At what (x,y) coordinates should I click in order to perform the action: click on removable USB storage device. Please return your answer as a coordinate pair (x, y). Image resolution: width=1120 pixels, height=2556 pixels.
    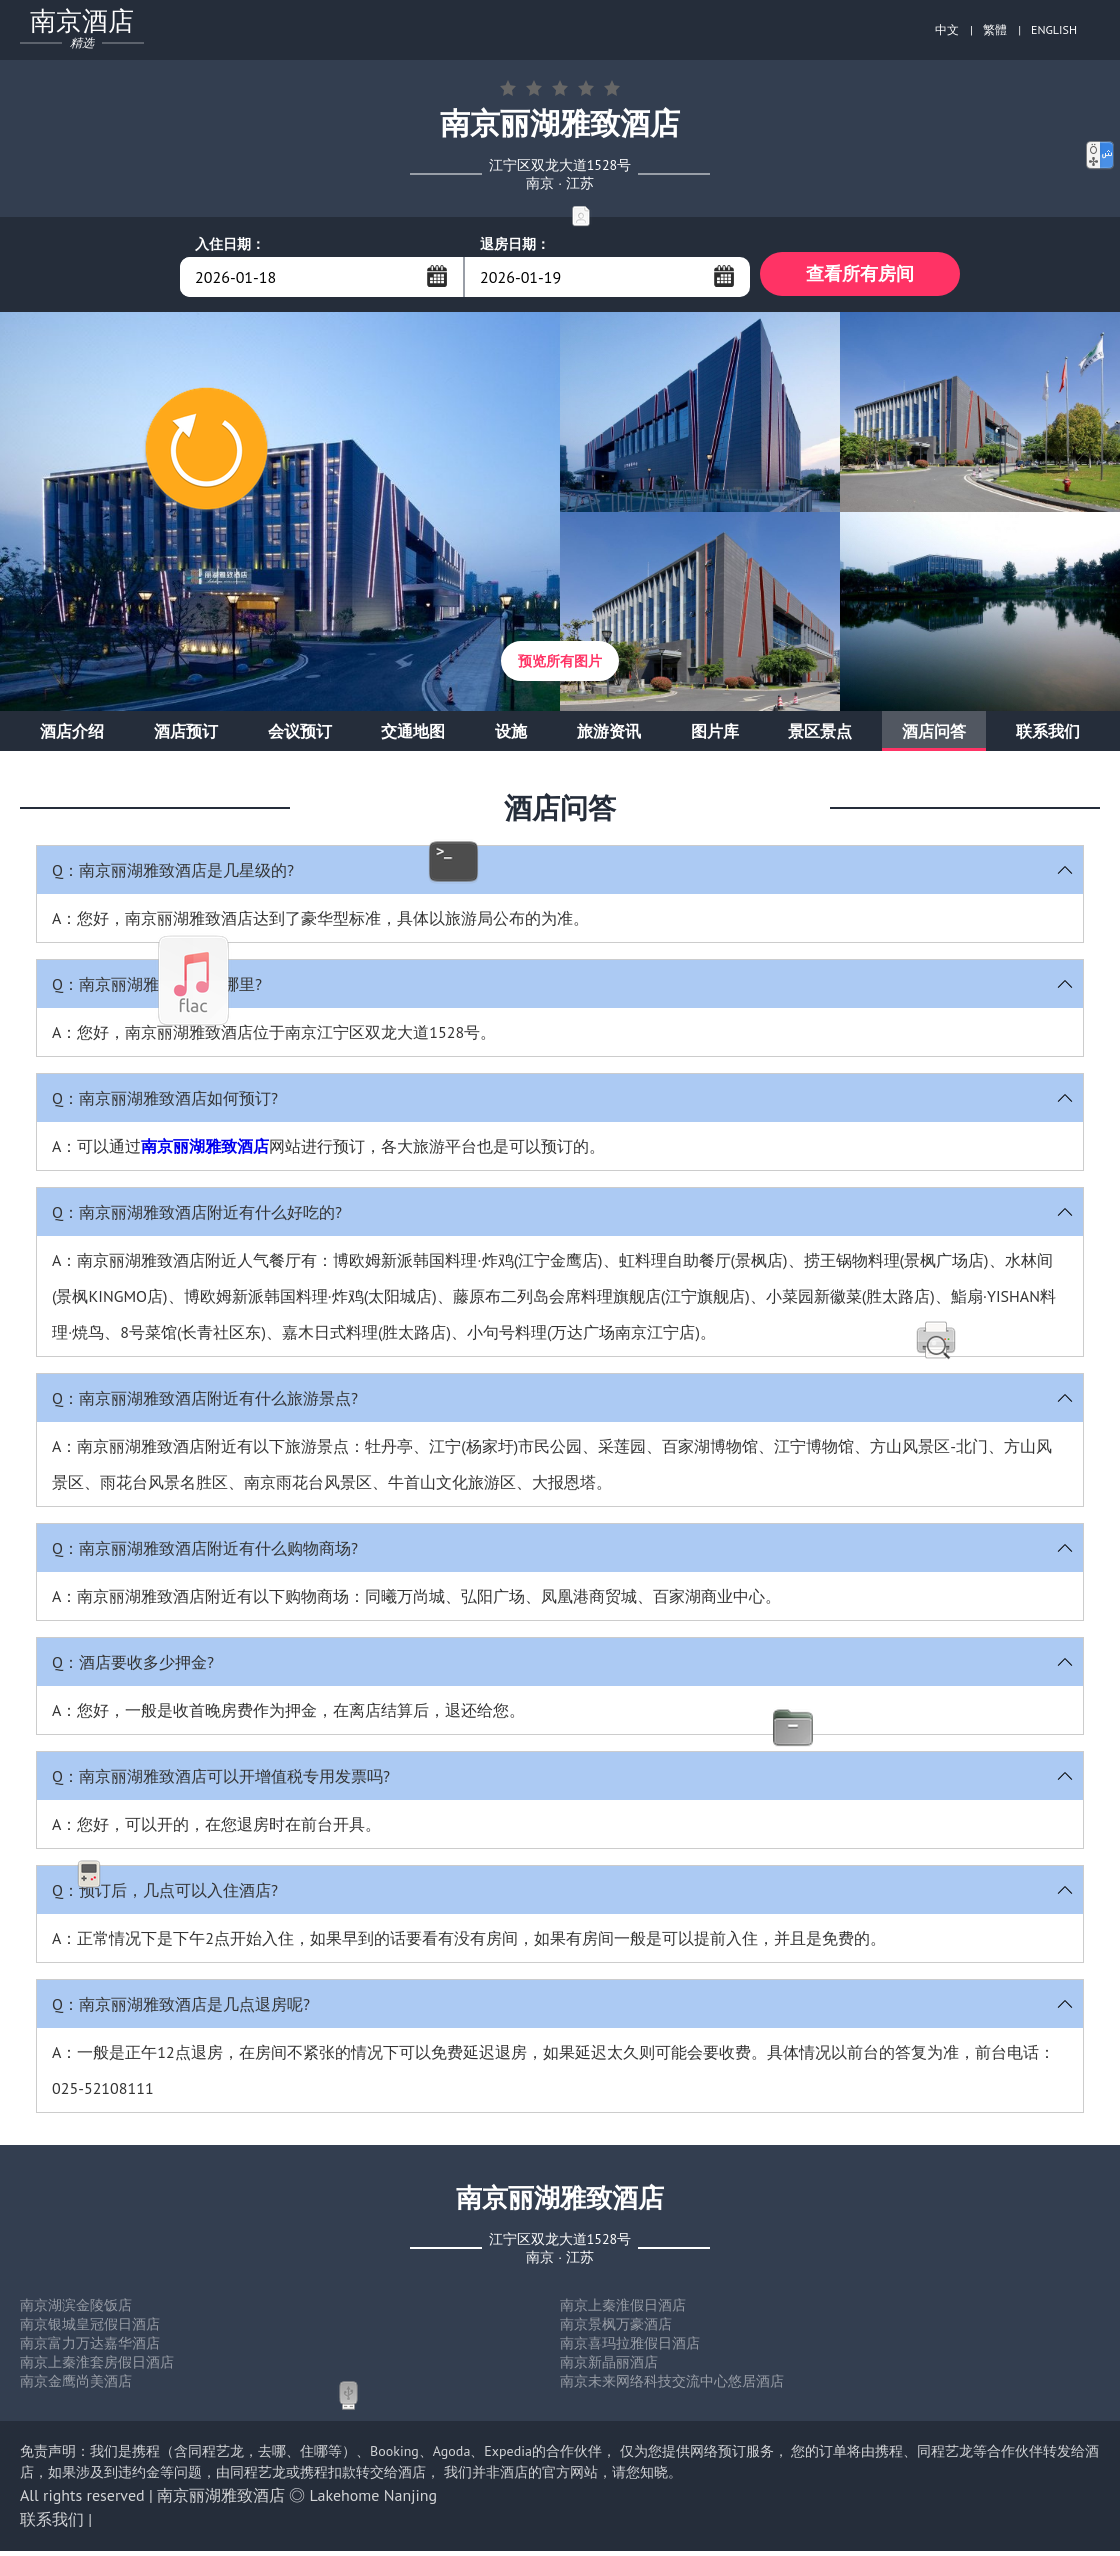
    Looking at the image, I should click on (348, 2395).